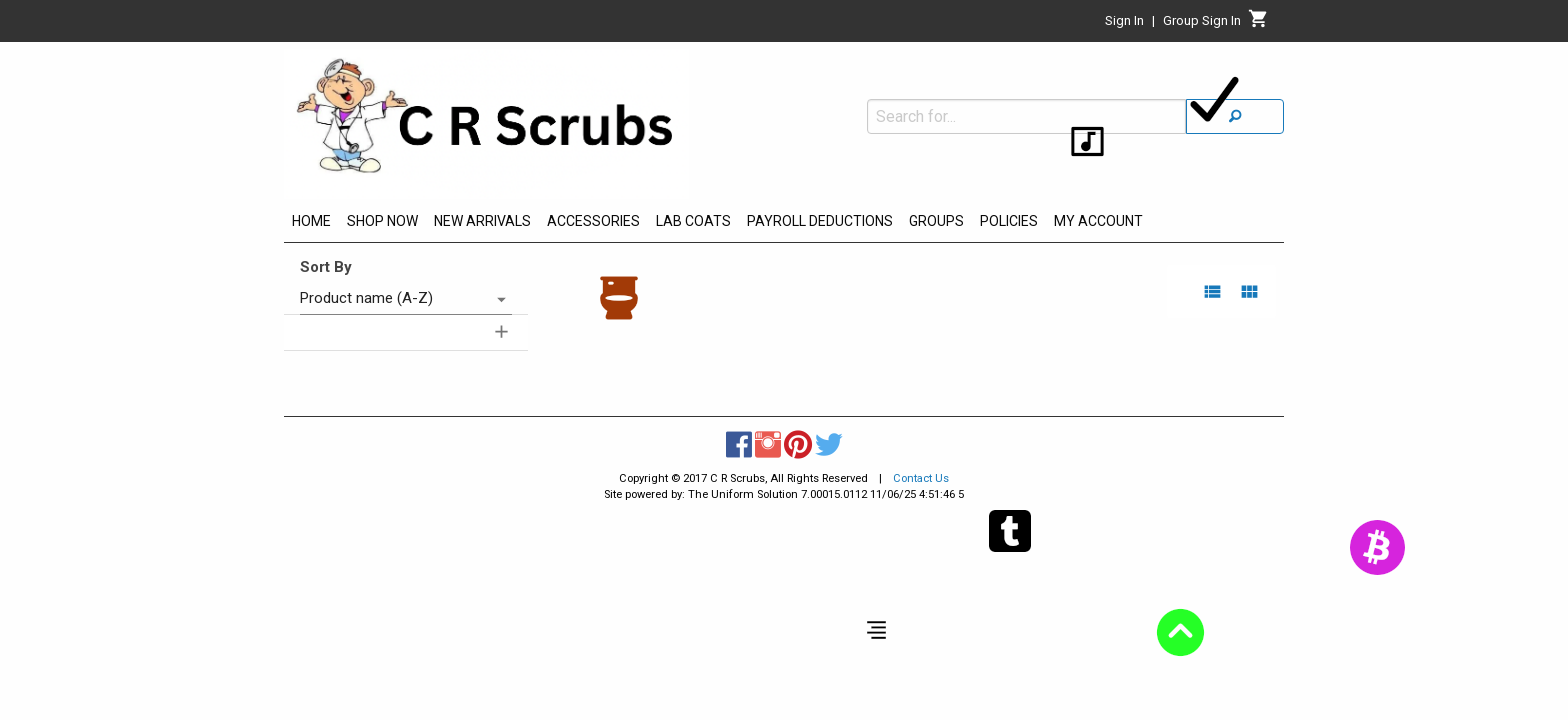  What do you see at coordinates (619, 298) in the screenshot?
I see `indicates restroom or bathroom location` at bounding box center [619, 298].